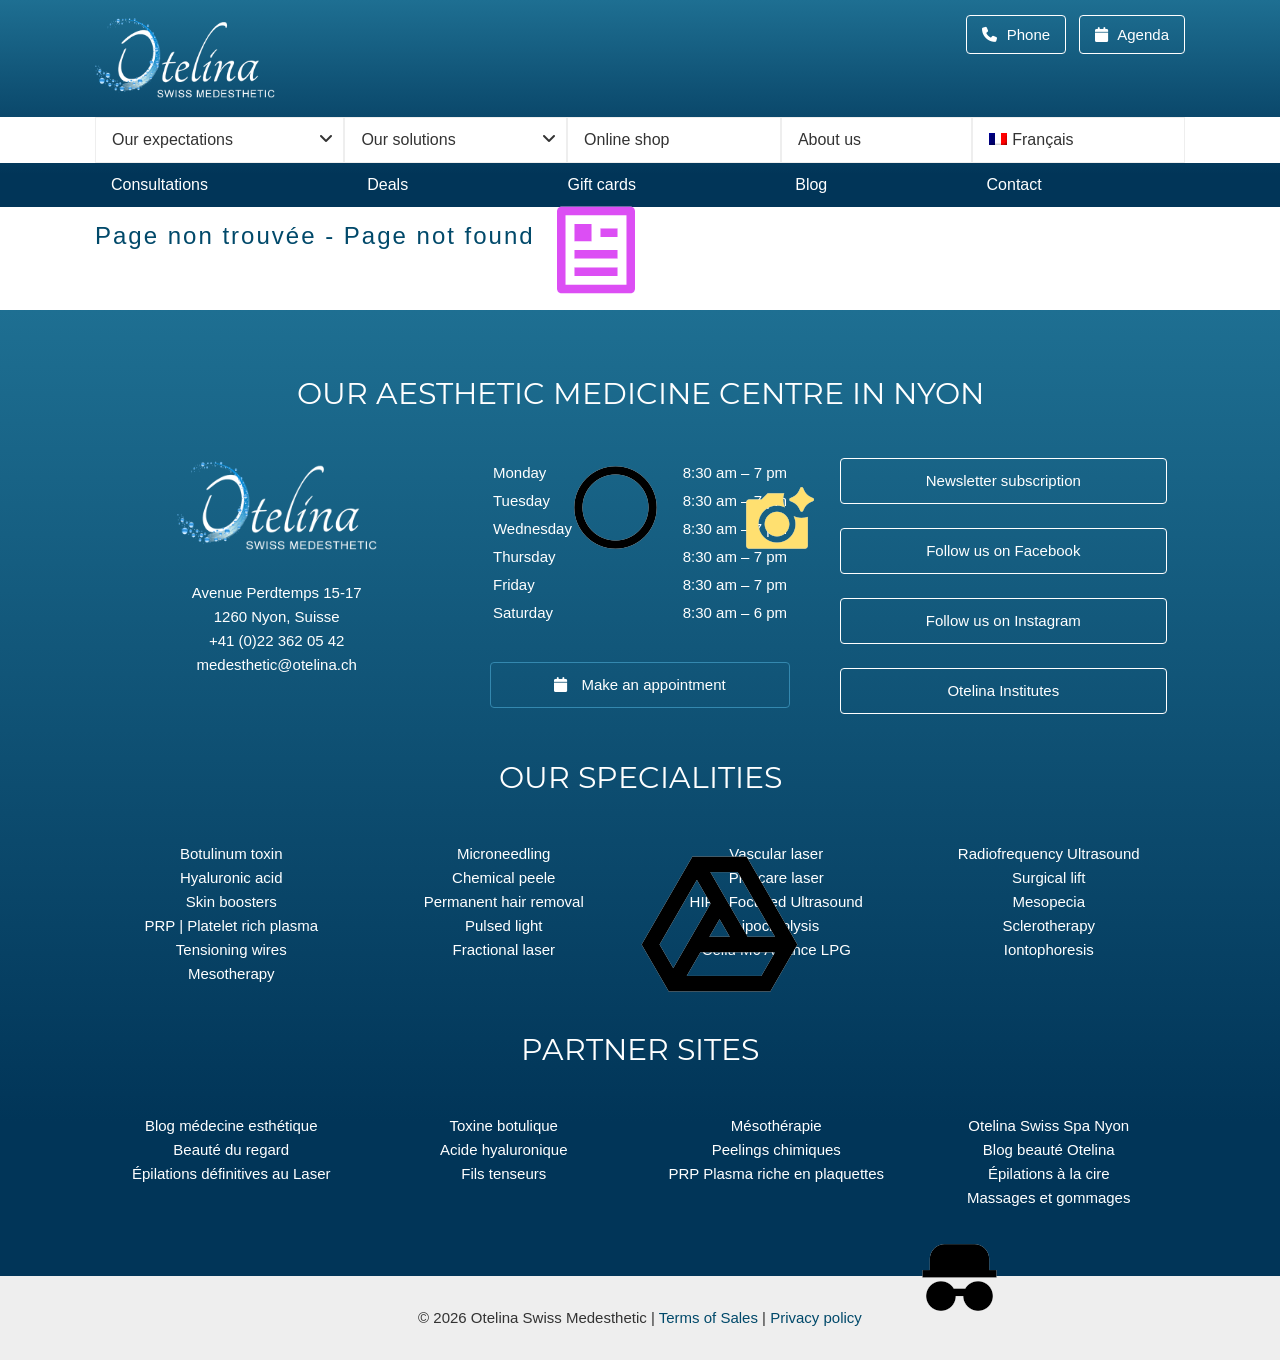 The width and height of the screenshot is (1280, 1360). I want to click on open Google Drive, so click(719, 925).